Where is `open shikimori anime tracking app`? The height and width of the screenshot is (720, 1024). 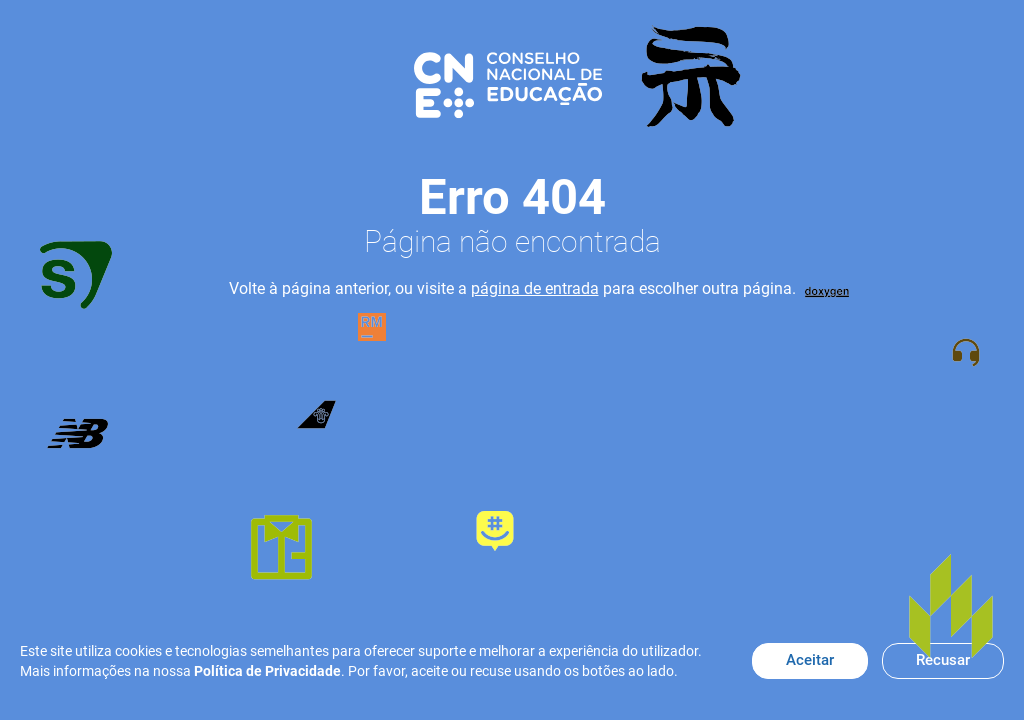
open shikimori anime tracking app is located at coordinates (691, 76).